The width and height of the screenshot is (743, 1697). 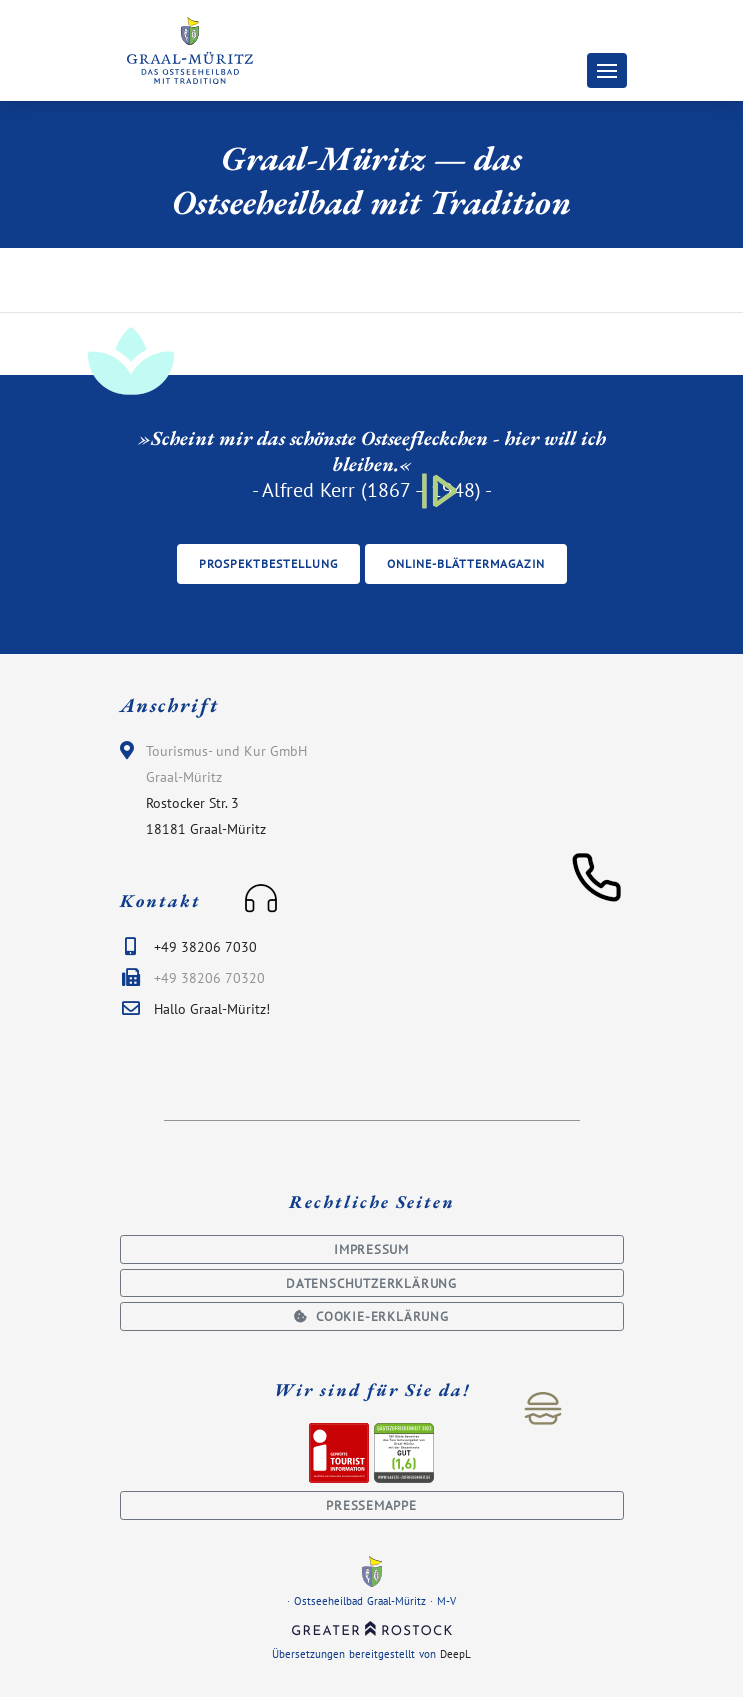 What do you see at coordinates (543, 1409) in the screenshot?
I see `food or restaurant category` at bounding box center [543, 1409].